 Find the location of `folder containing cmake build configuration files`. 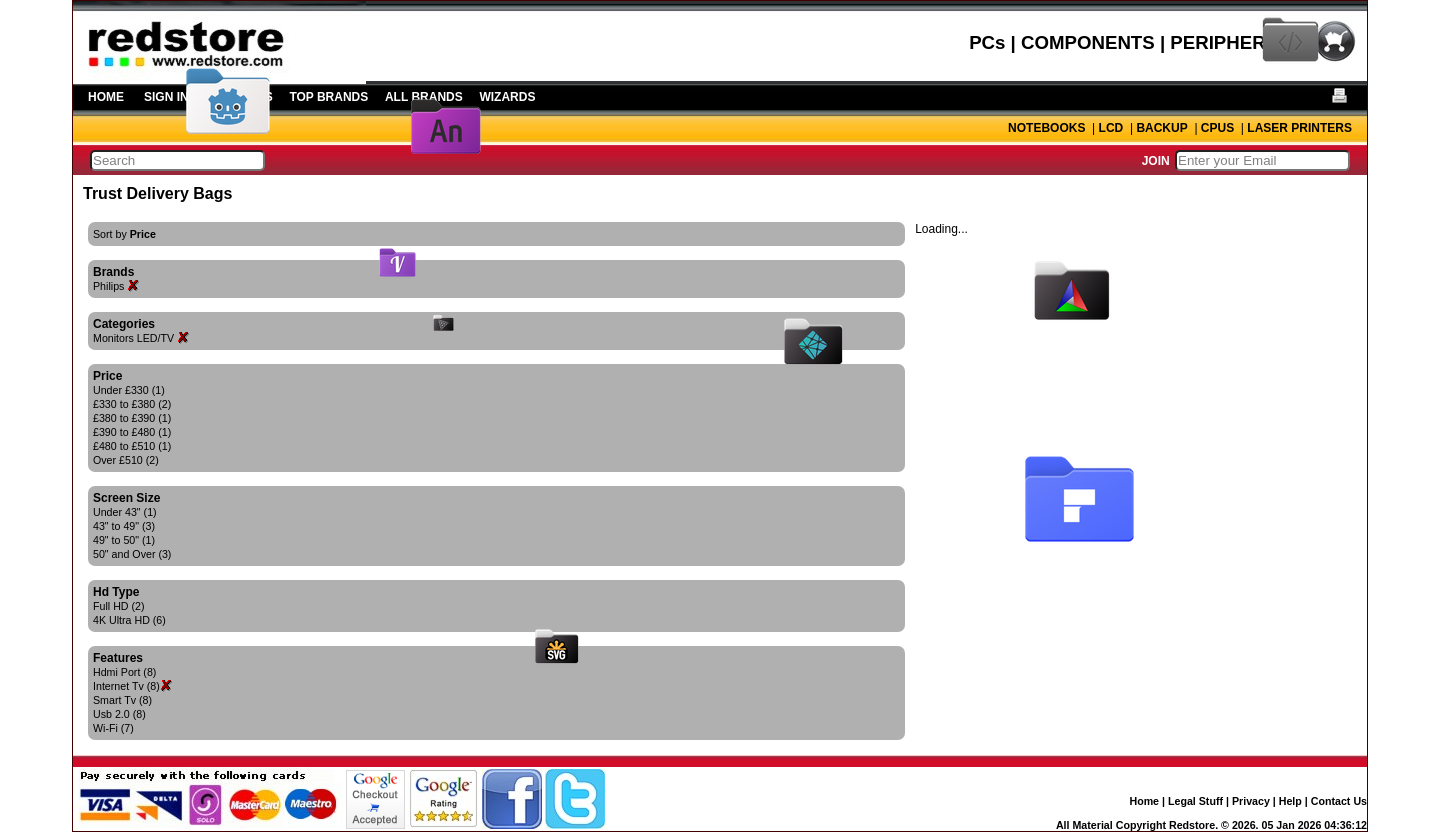

folder containing cmake build configuration files is located at coordinates (1071, 292).